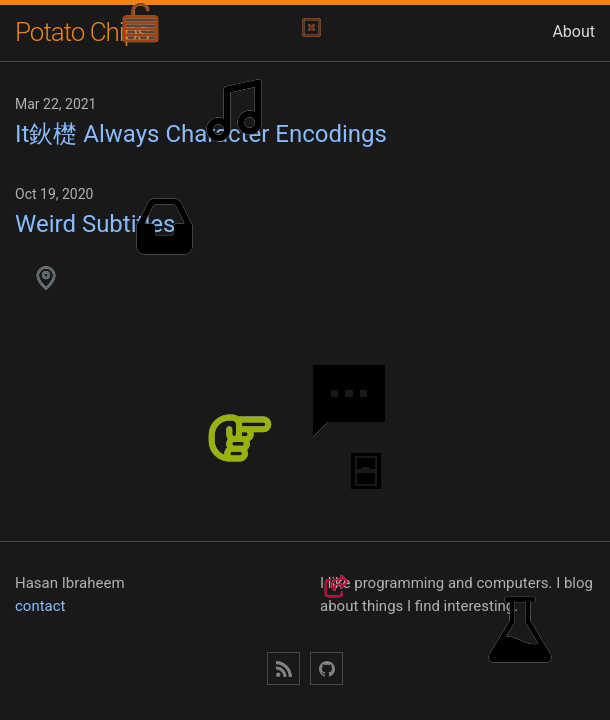 The width and height of the screenshot is (610, 720). I want to click on access laboratory or science features, so click(520, 631).